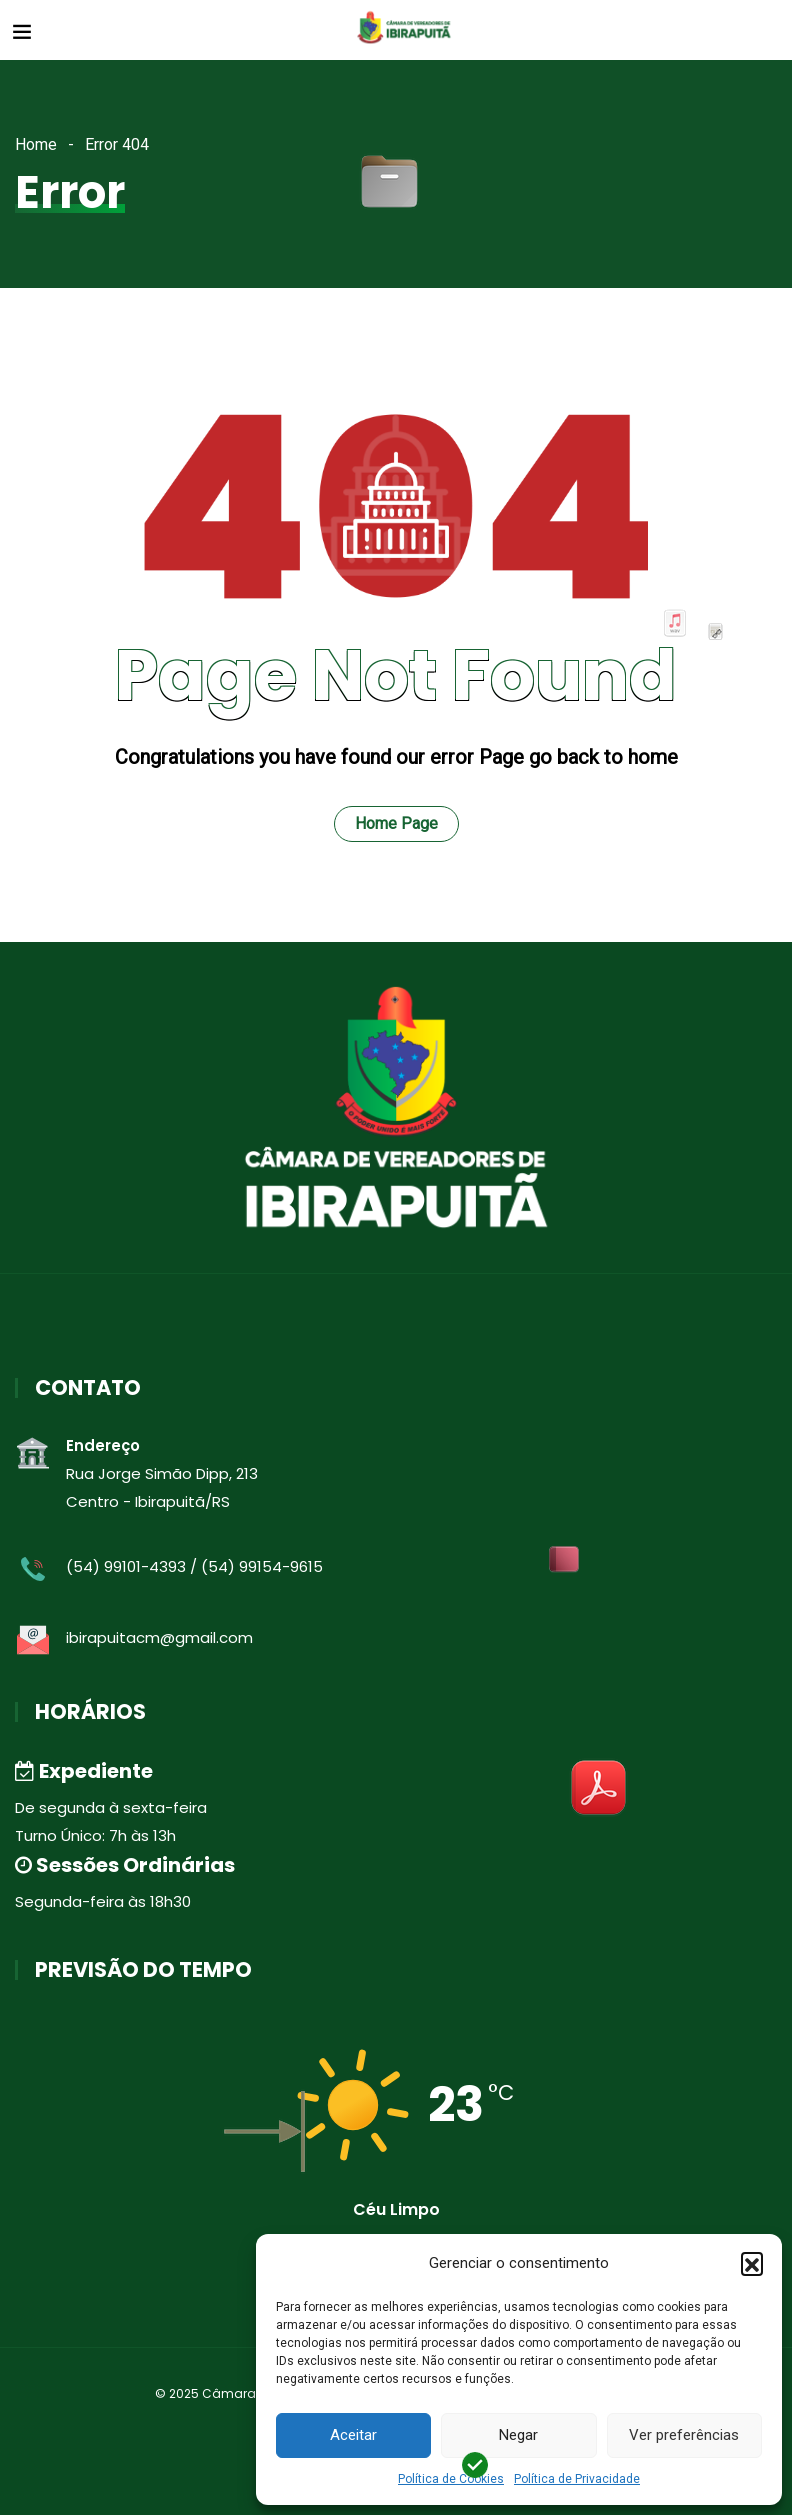 The height and width of the screenshot is (2515, 792). I want to click on open file manager application, so click(389, 181).